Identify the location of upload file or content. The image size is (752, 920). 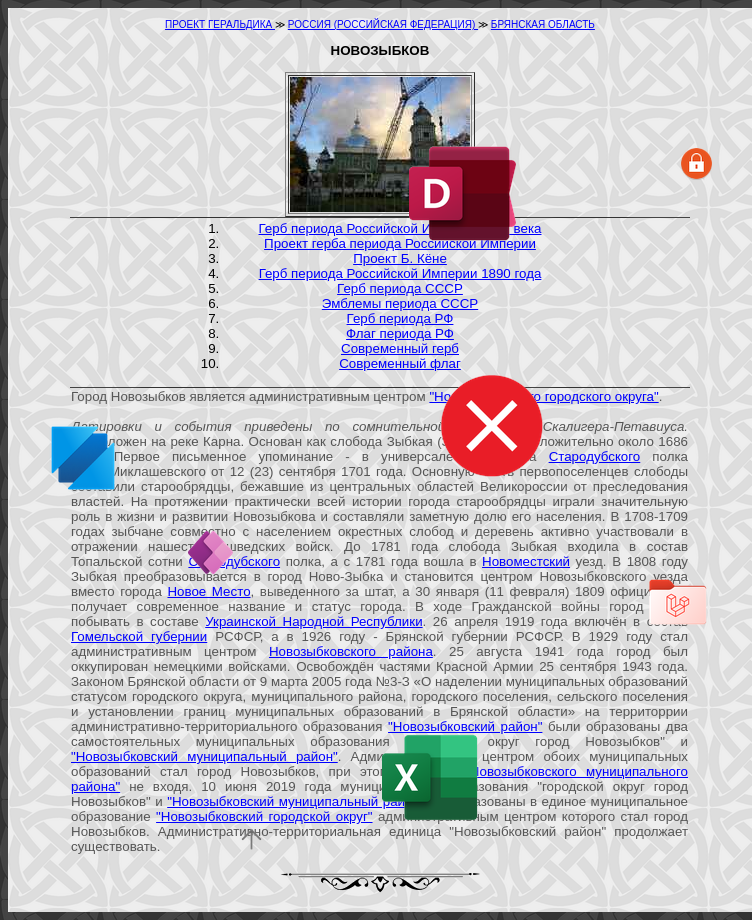
(251, 839).